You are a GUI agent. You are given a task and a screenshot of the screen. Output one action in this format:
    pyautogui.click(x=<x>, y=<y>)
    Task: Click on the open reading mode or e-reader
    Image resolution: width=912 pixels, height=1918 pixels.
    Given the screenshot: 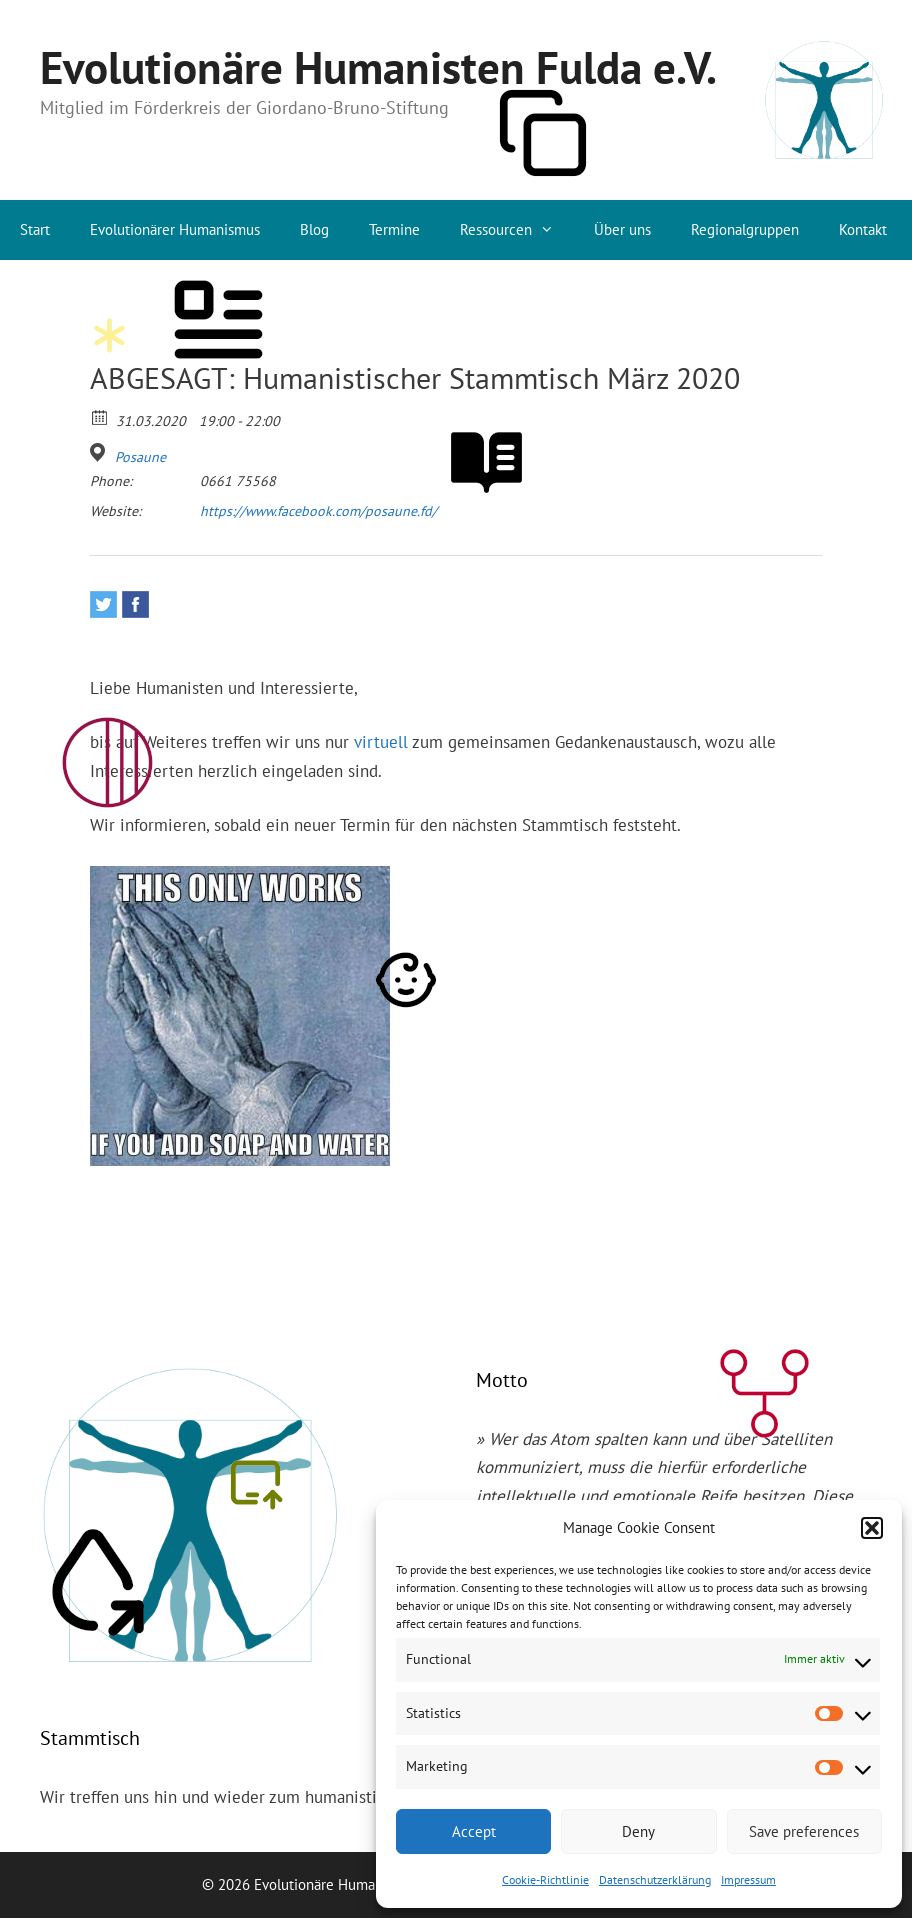 What is the action you would take?
    pyautogui.click(x=486, y=457)
    